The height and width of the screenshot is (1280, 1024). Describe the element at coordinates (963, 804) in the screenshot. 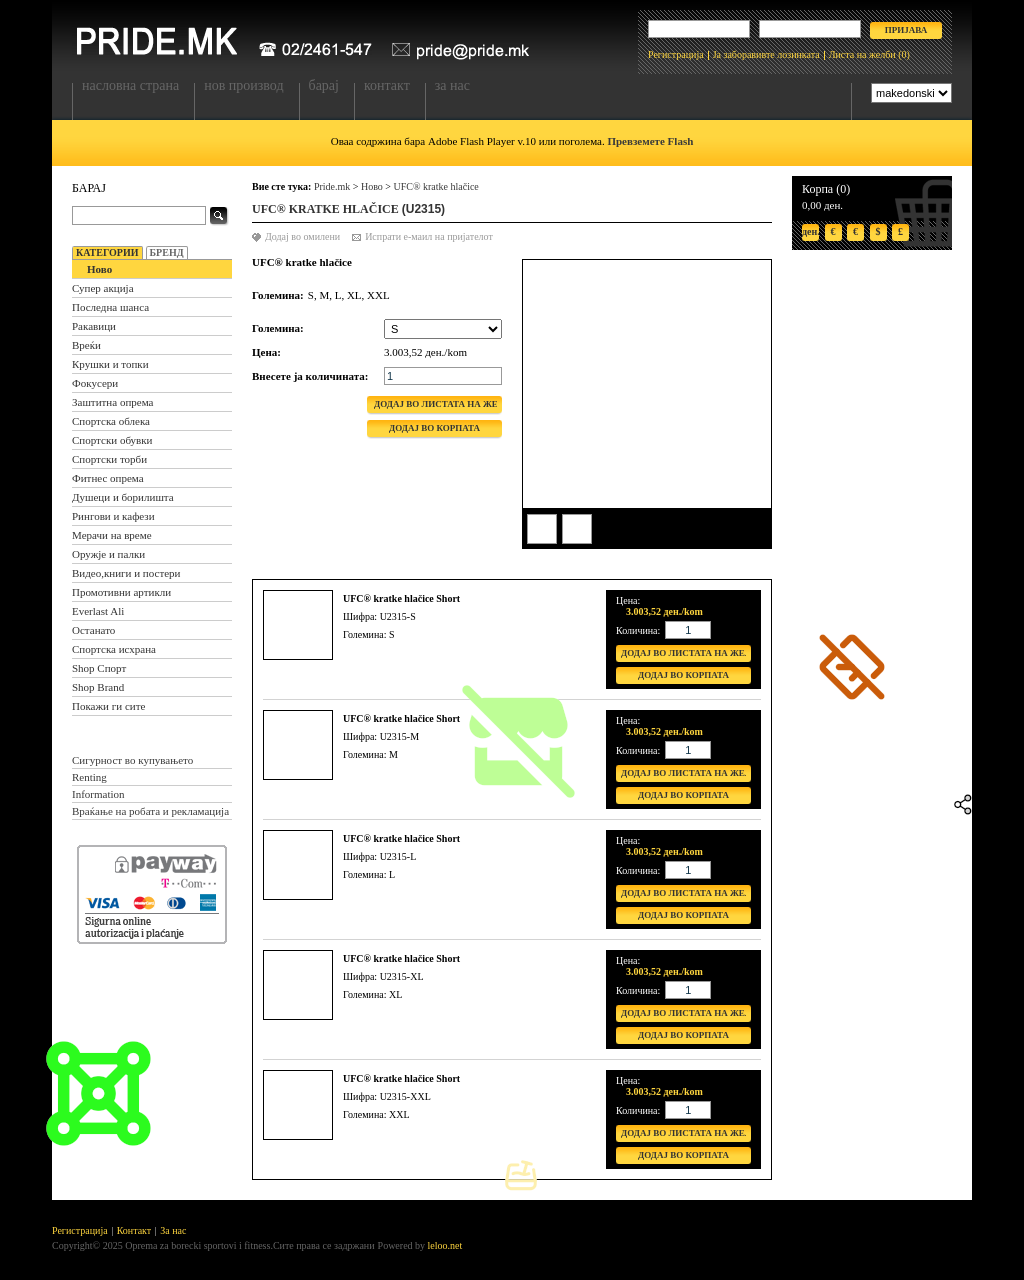

I see `share content to social networks` at that location.